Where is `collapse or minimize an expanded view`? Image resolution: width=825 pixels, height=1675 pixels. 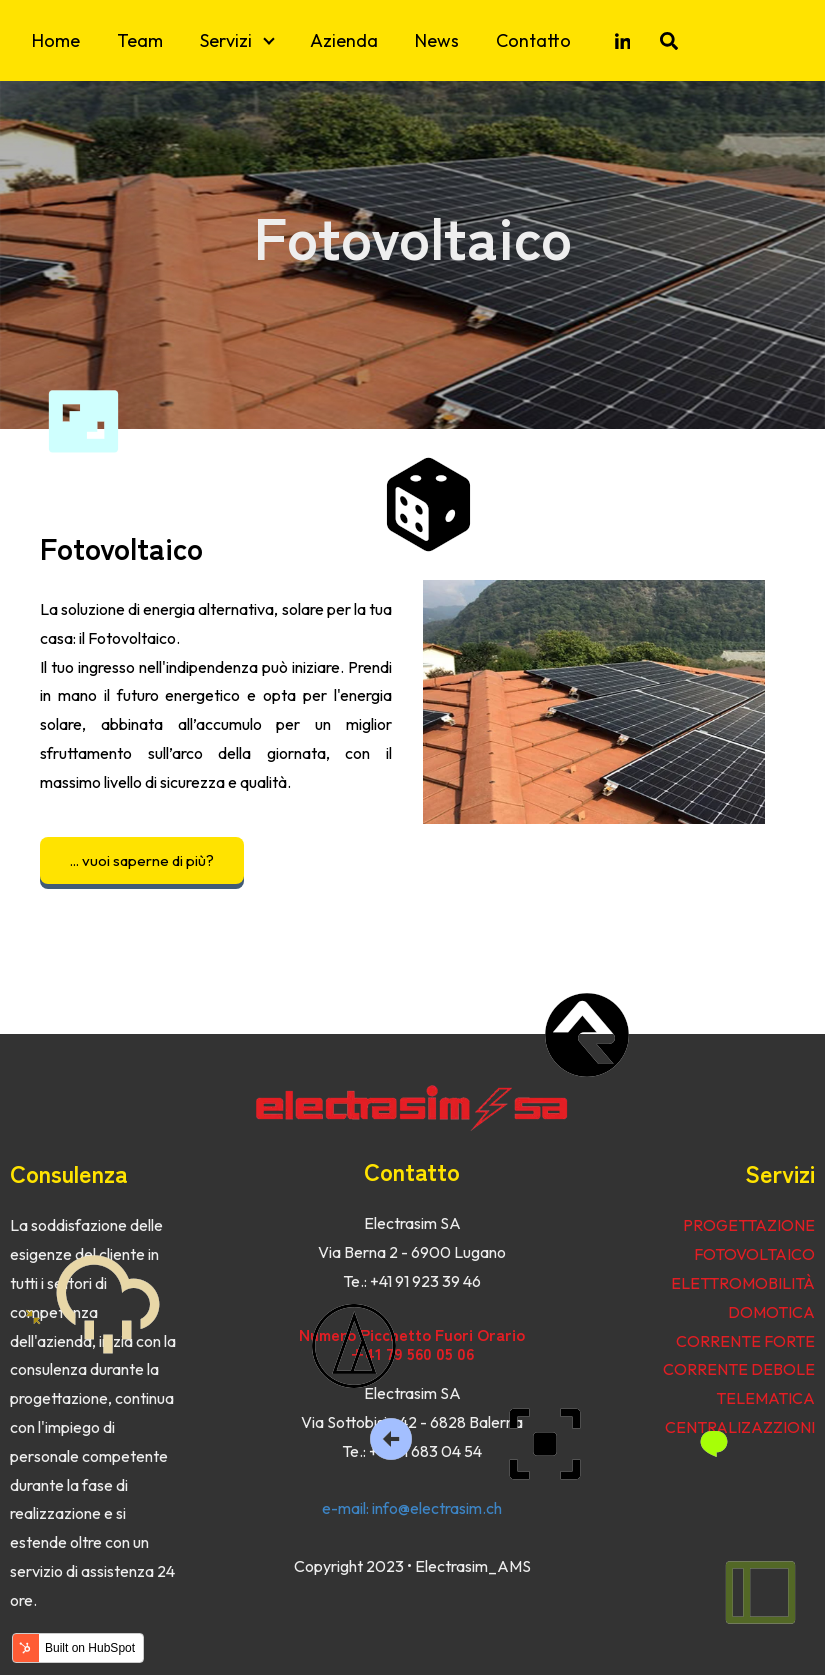 collapse or minimize an expanded view is located at coordinates (33, 1317).